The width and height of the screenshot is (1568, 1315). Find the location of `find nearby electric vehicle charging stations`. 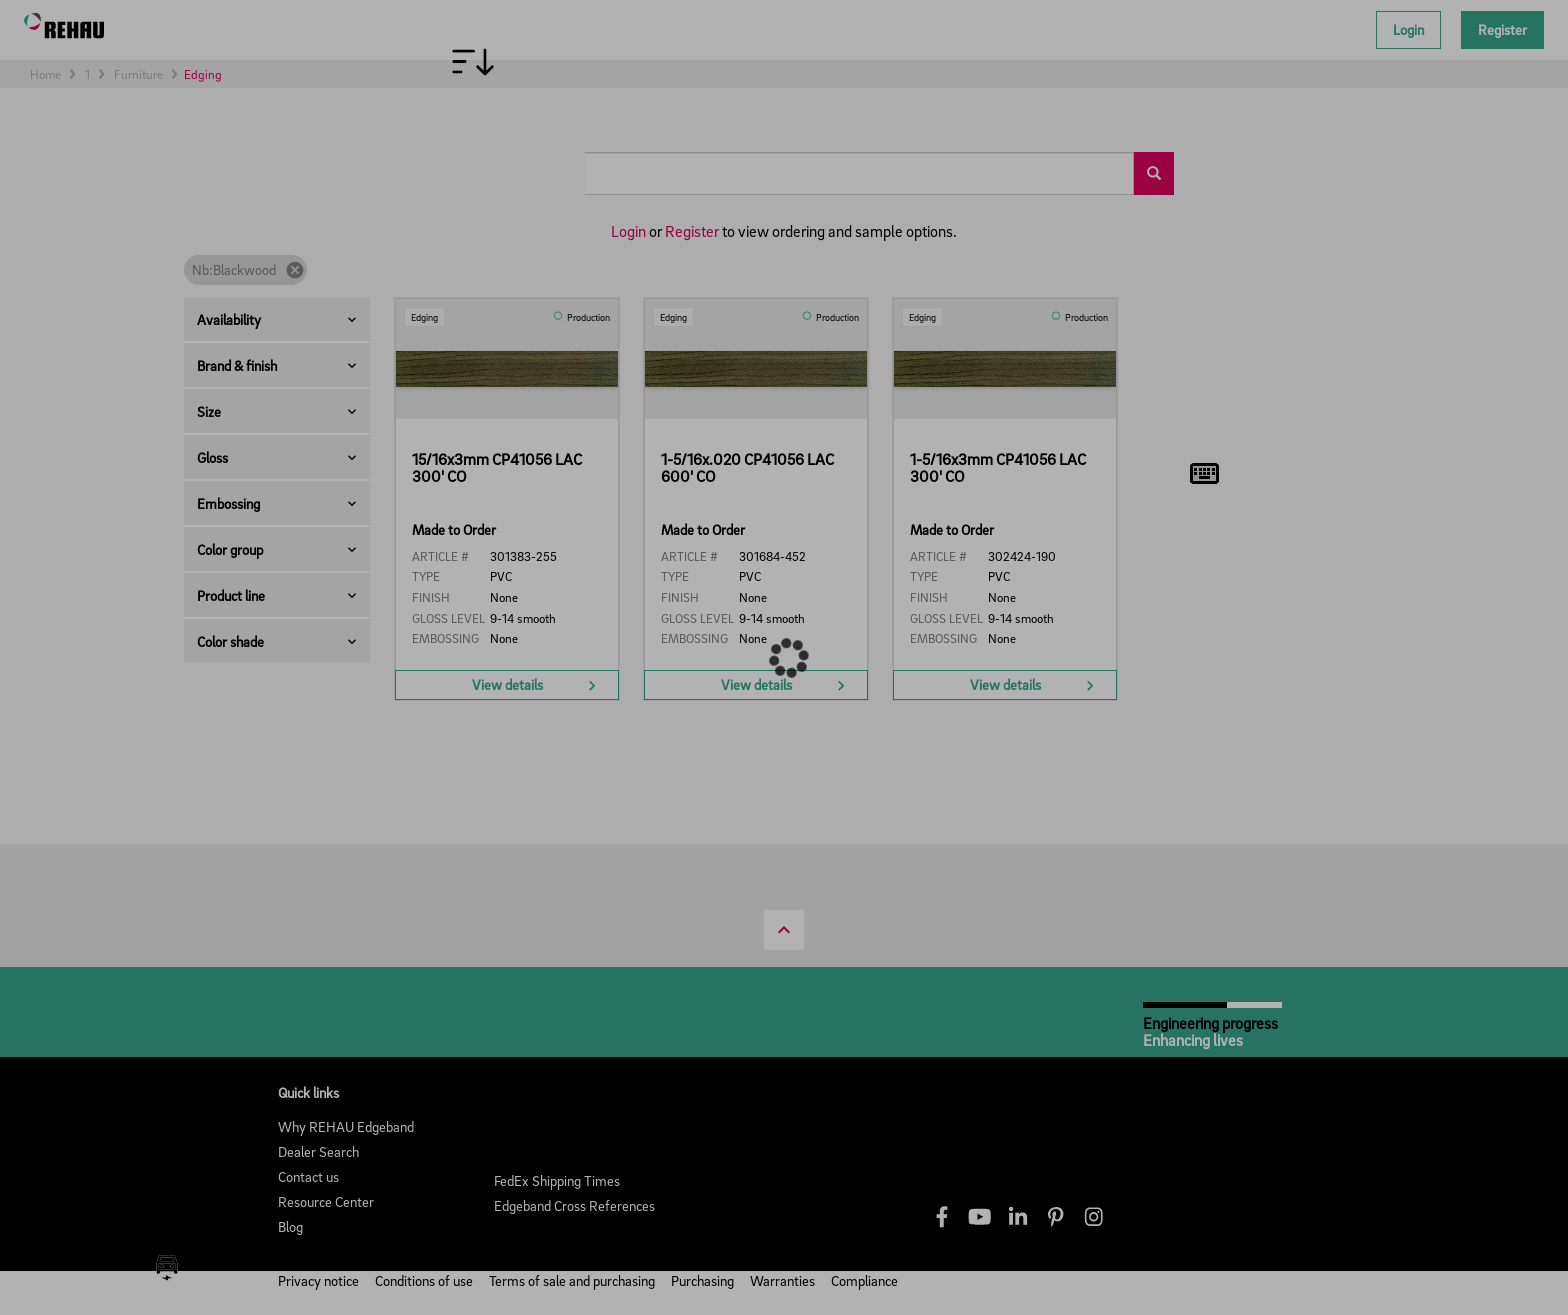

find nearby electric vehicle charging stations is located at coordinates (167, 1268).